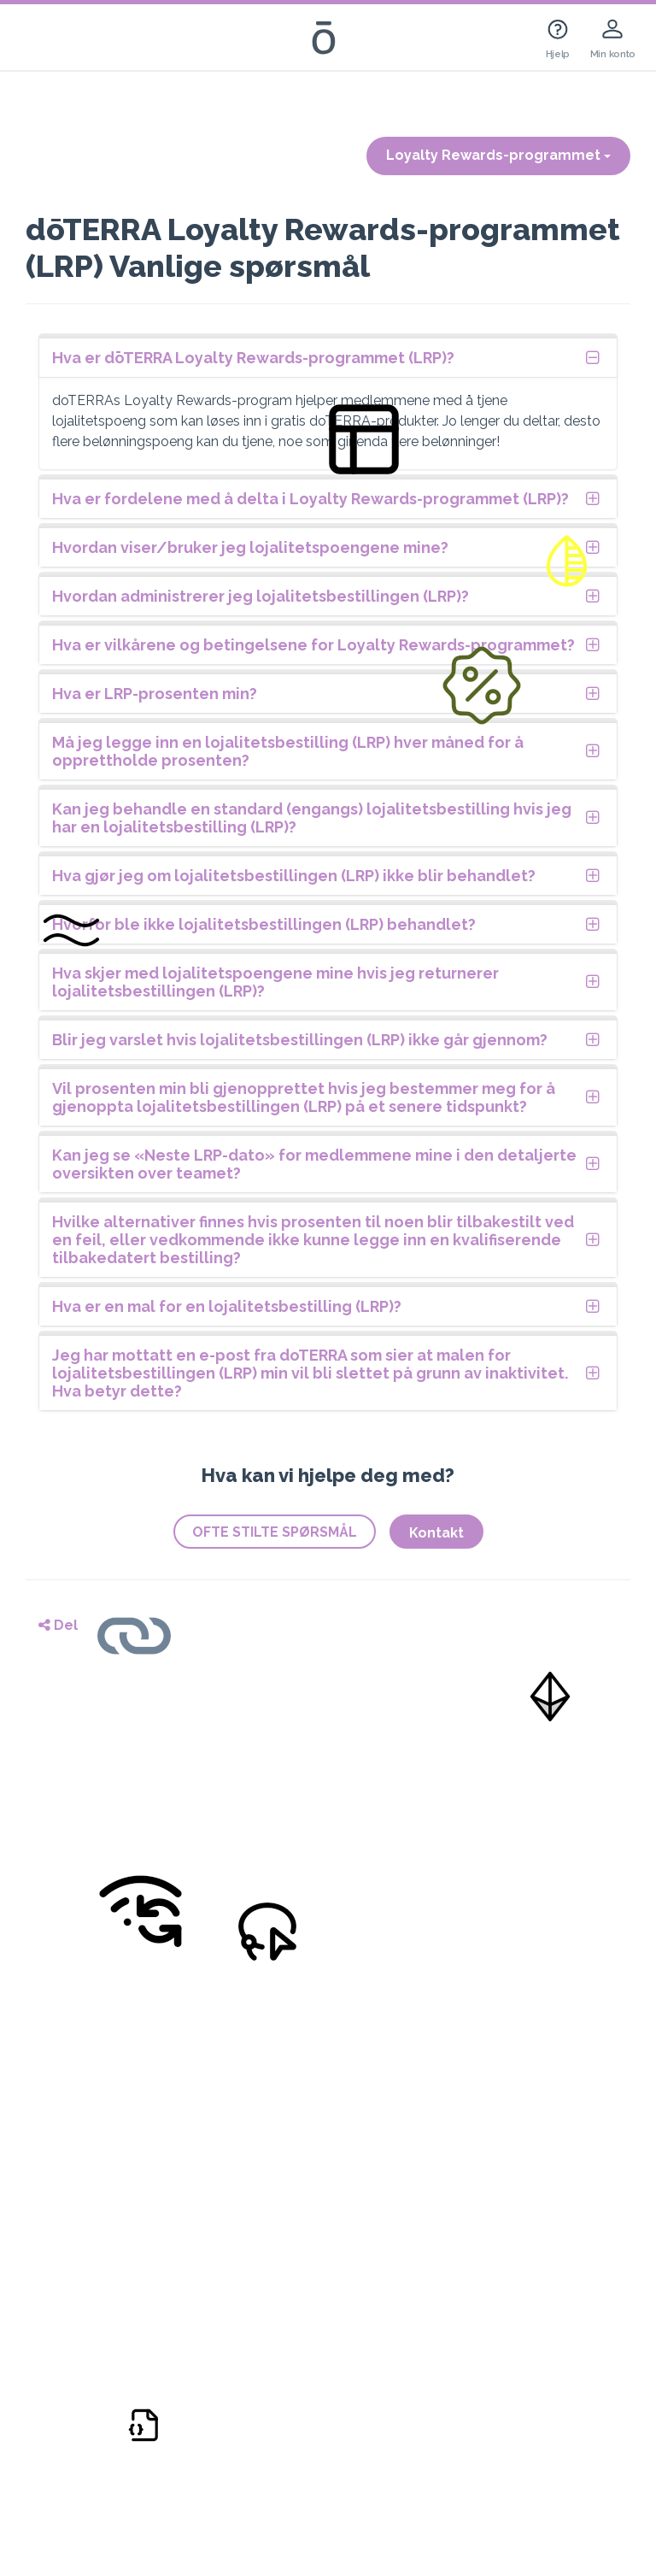  I want to click on indicates approximate or estimated value, so click(71, 930).